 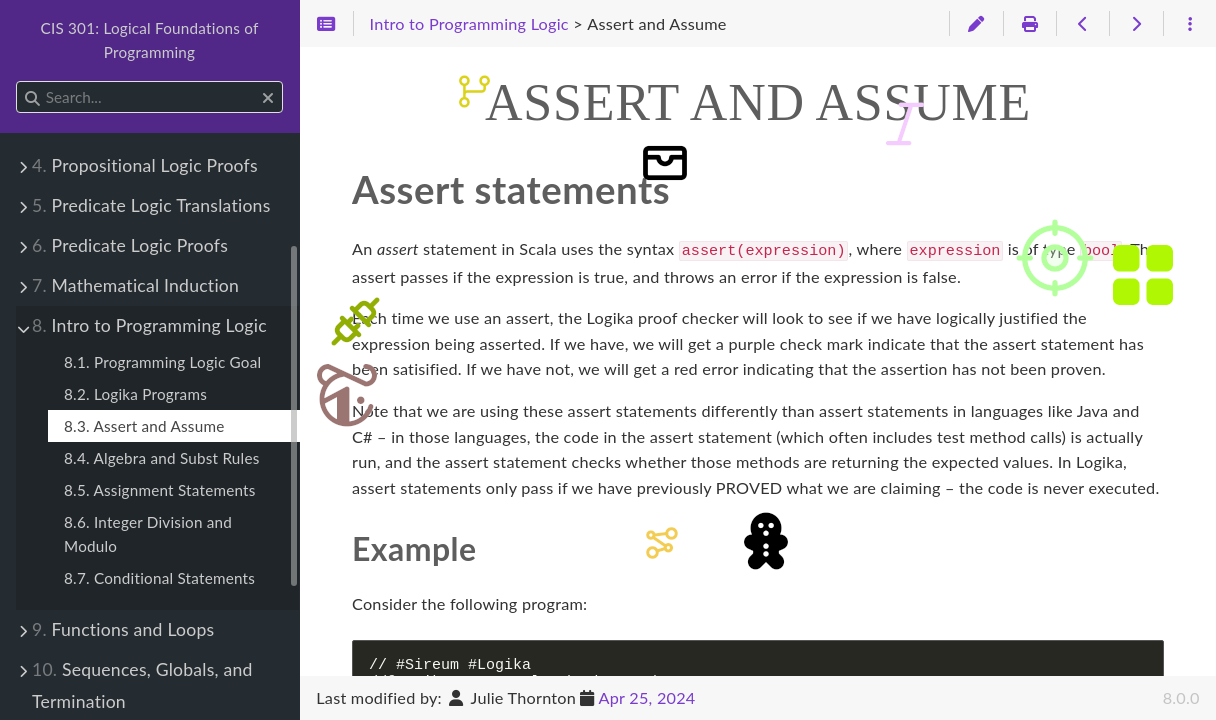 What do you see at coordinates (1143, 275) in the screenshot?
I see `view items in grid layout` at bounding box center [1143, 275].